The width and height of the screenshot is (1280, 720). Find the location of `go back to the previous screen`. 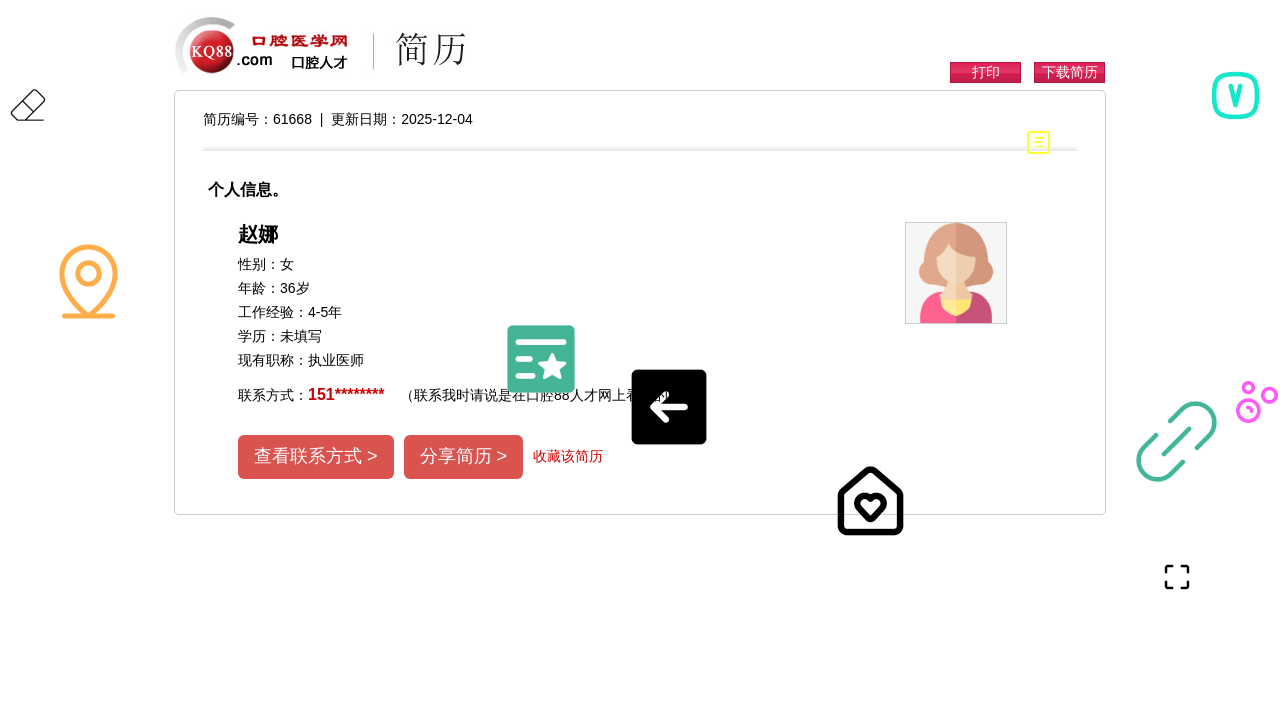

go back to the previous screen is located at coordinates (669, 407).